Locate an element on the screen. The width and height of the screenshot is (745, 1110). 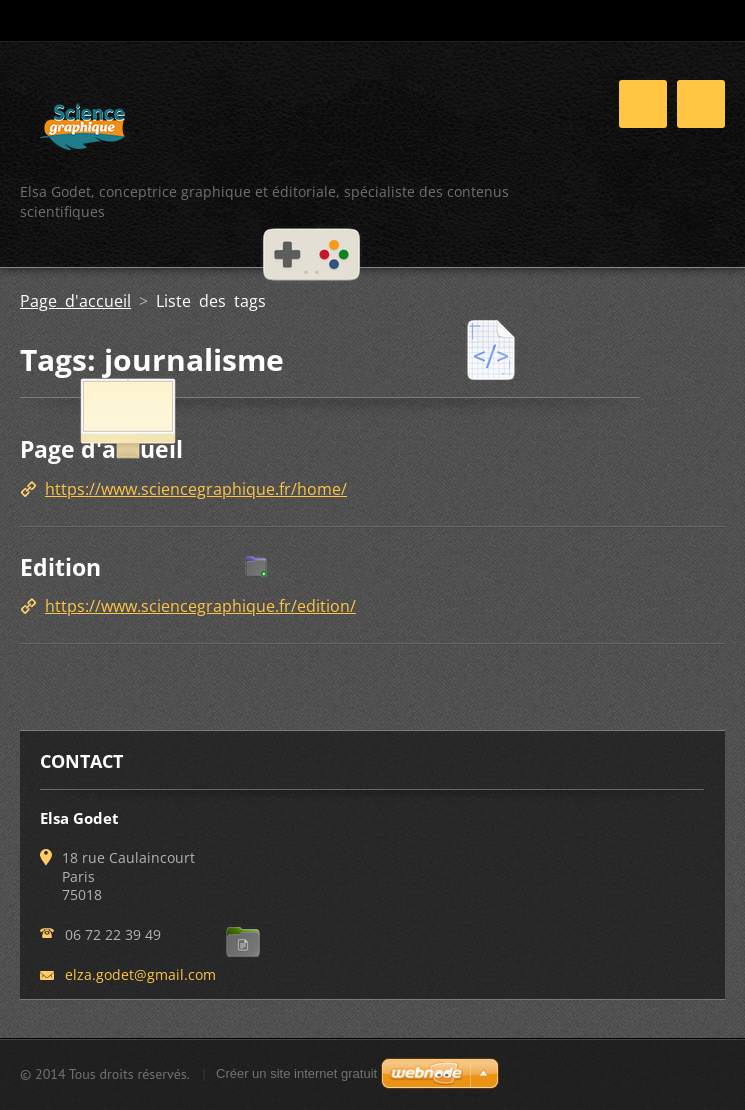
select yellow iMac as device type is located at coordinates (128, 417).